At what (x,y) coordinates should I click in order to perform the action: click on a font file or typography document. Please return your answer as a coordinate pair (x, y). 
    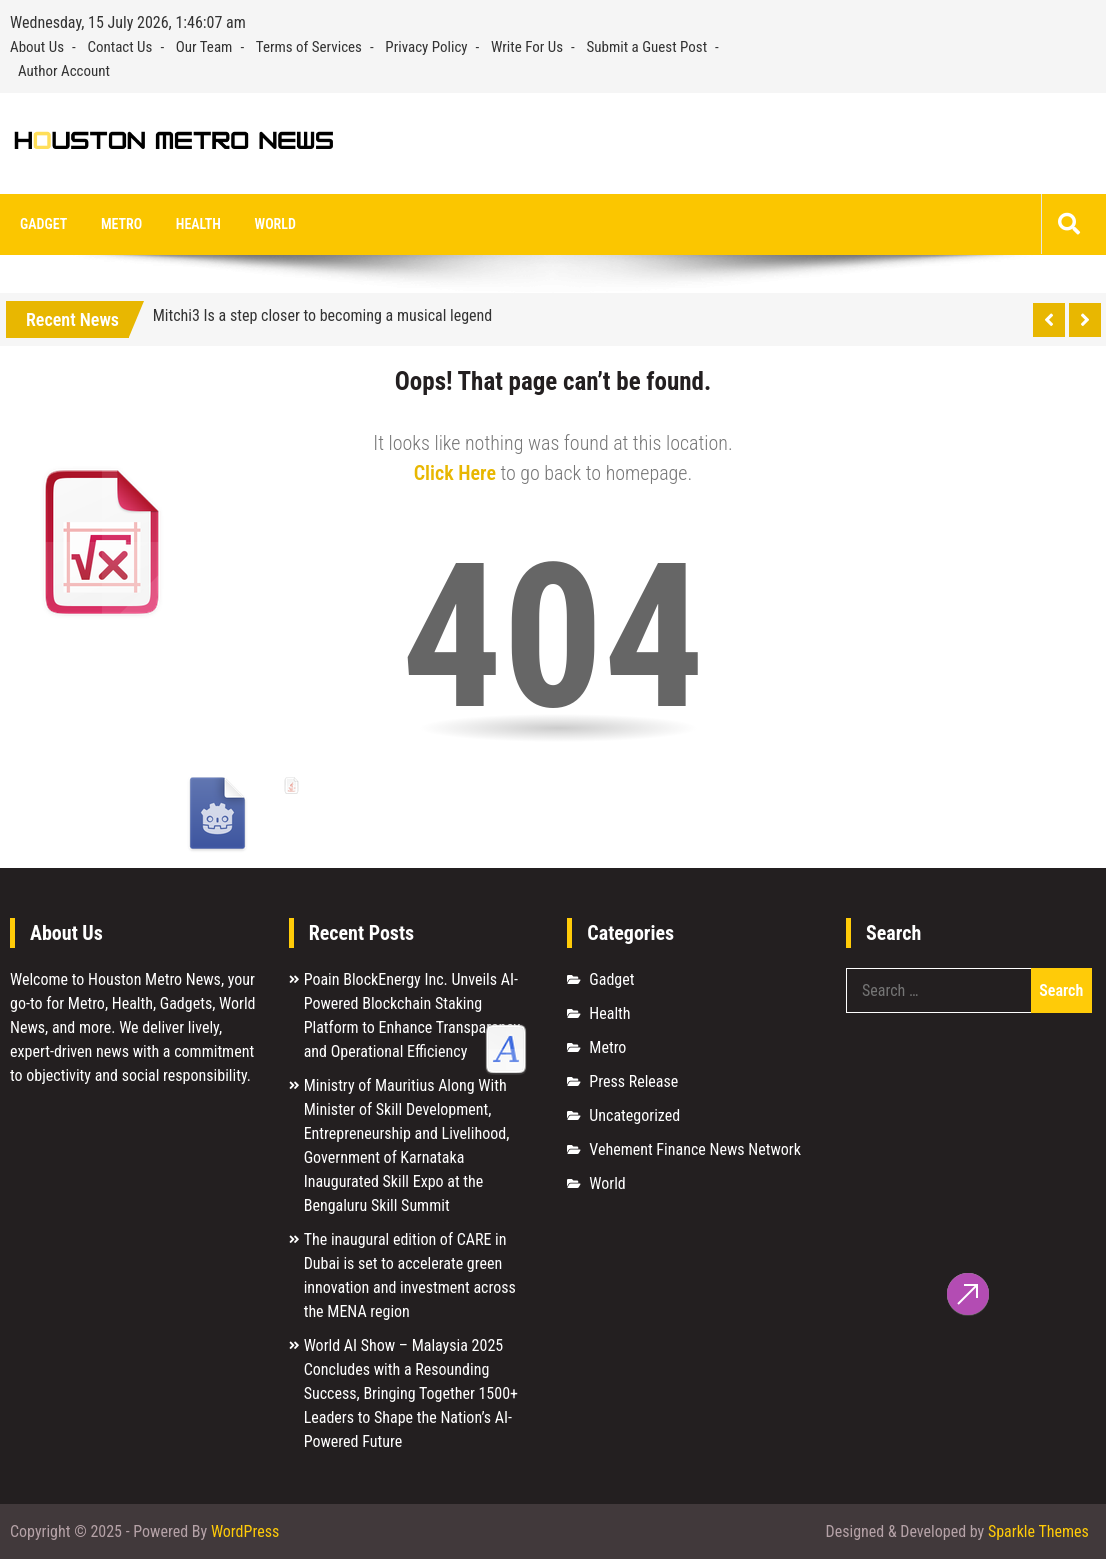
    Looking at the image, I should click on (506, 1049).